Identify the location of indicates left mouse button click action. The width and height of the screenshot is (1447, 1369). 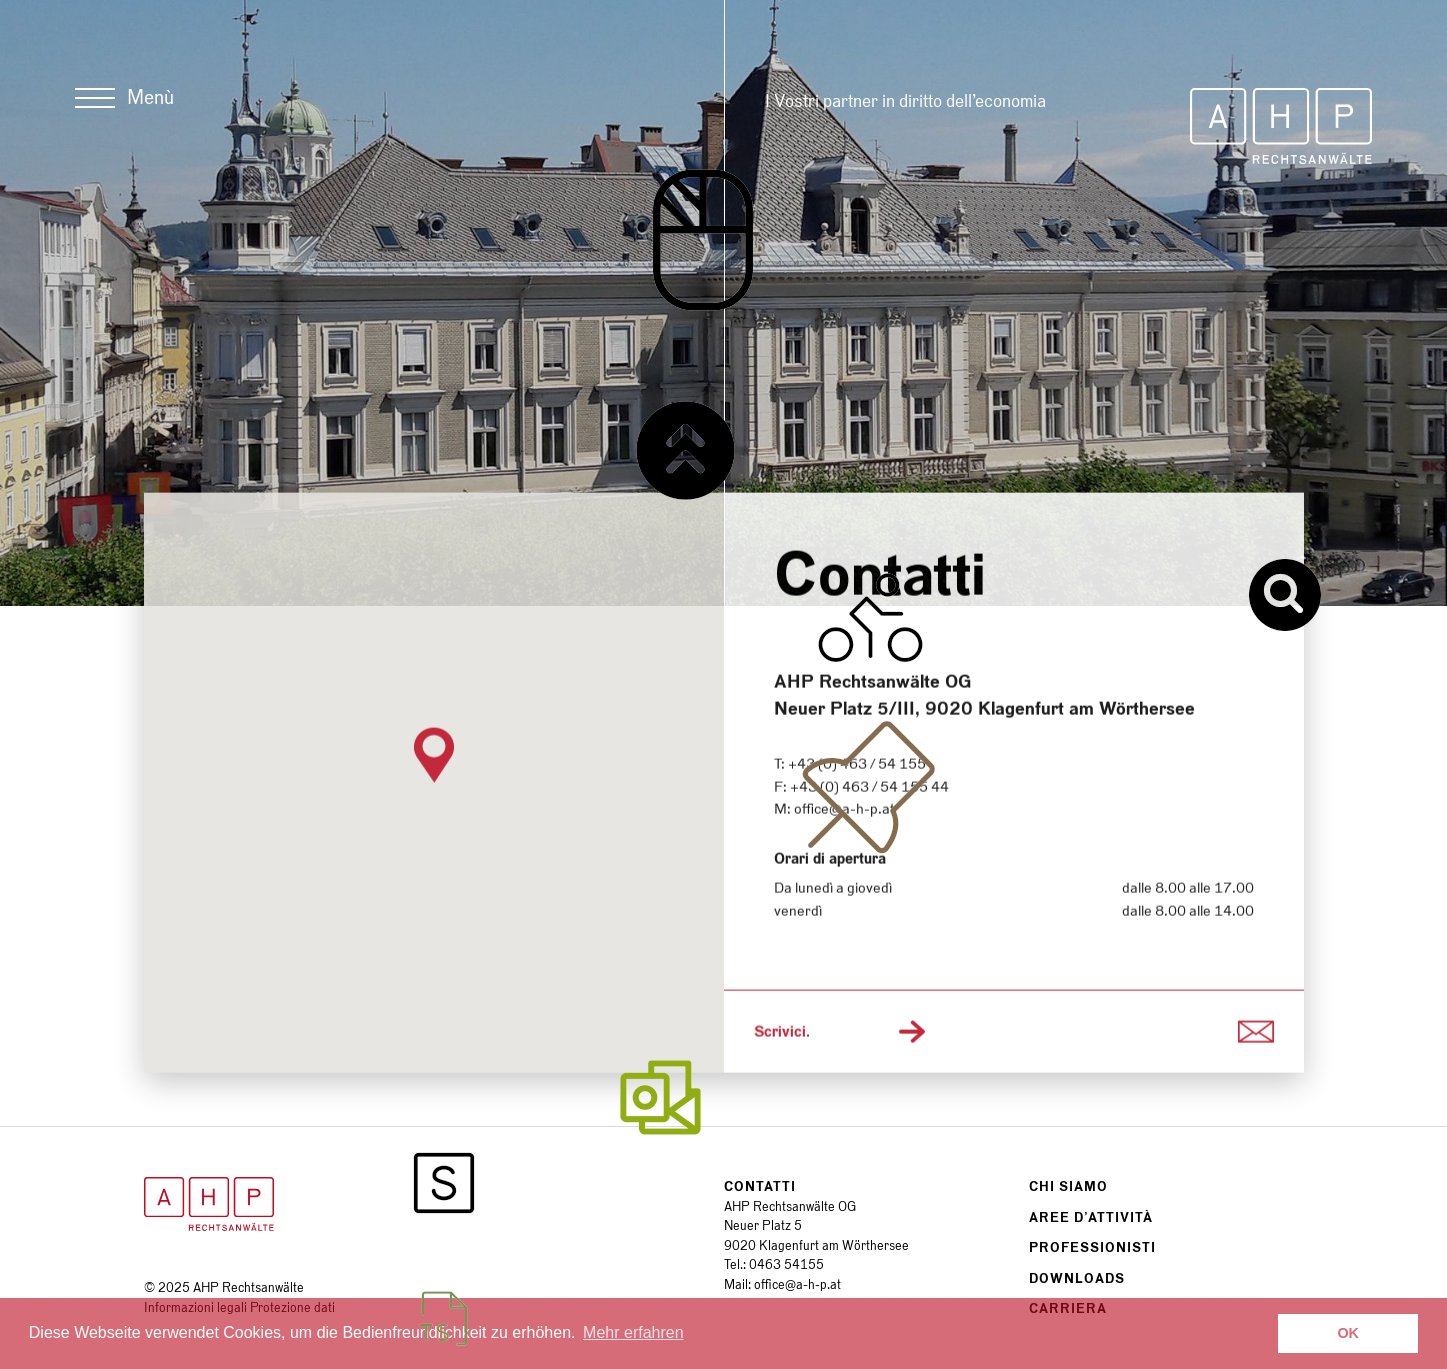
(703, 240).